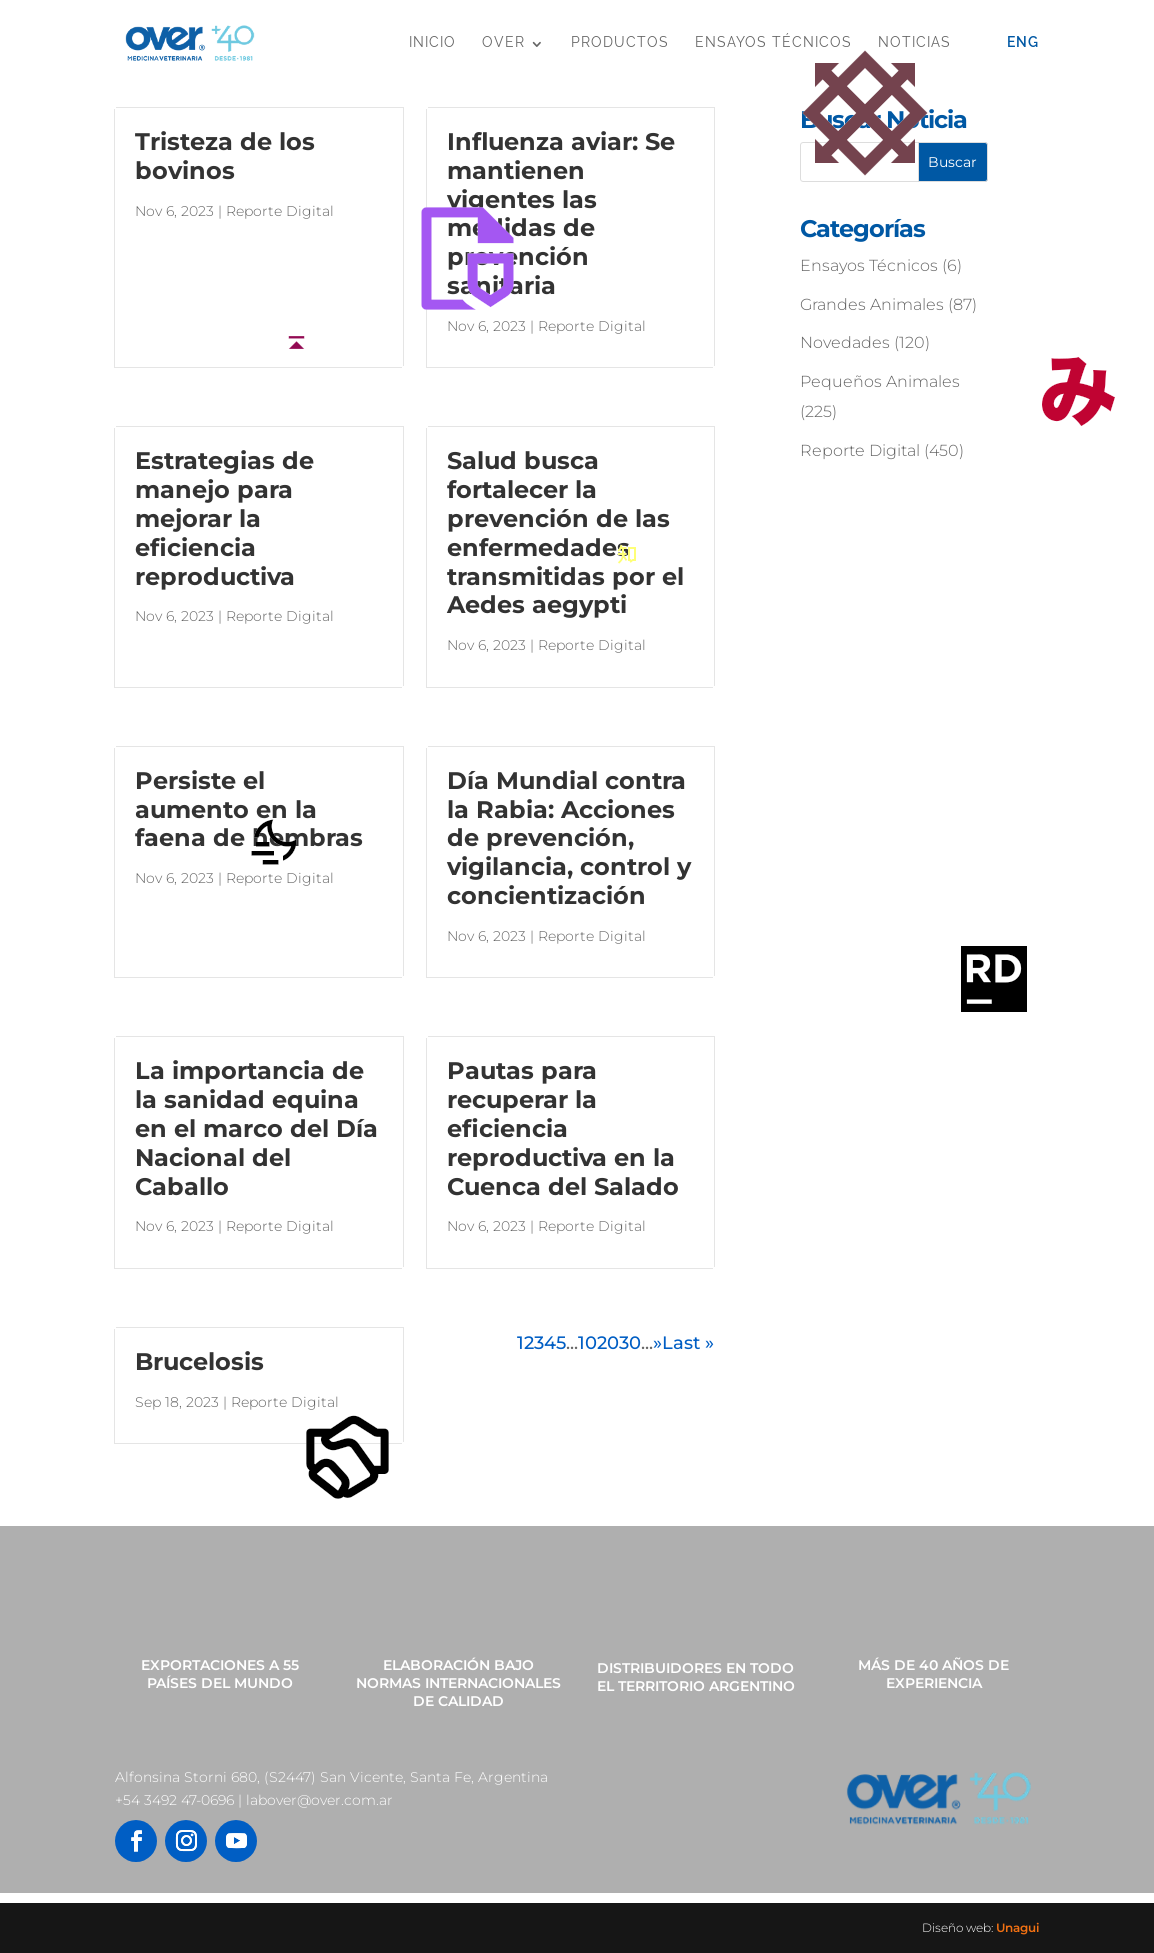 Image resolution: width=1154 pixels, height=1953 pixels. Describe the element at coordinates (627, 554) in the screenshot. I see `open zhihu app` at that location.